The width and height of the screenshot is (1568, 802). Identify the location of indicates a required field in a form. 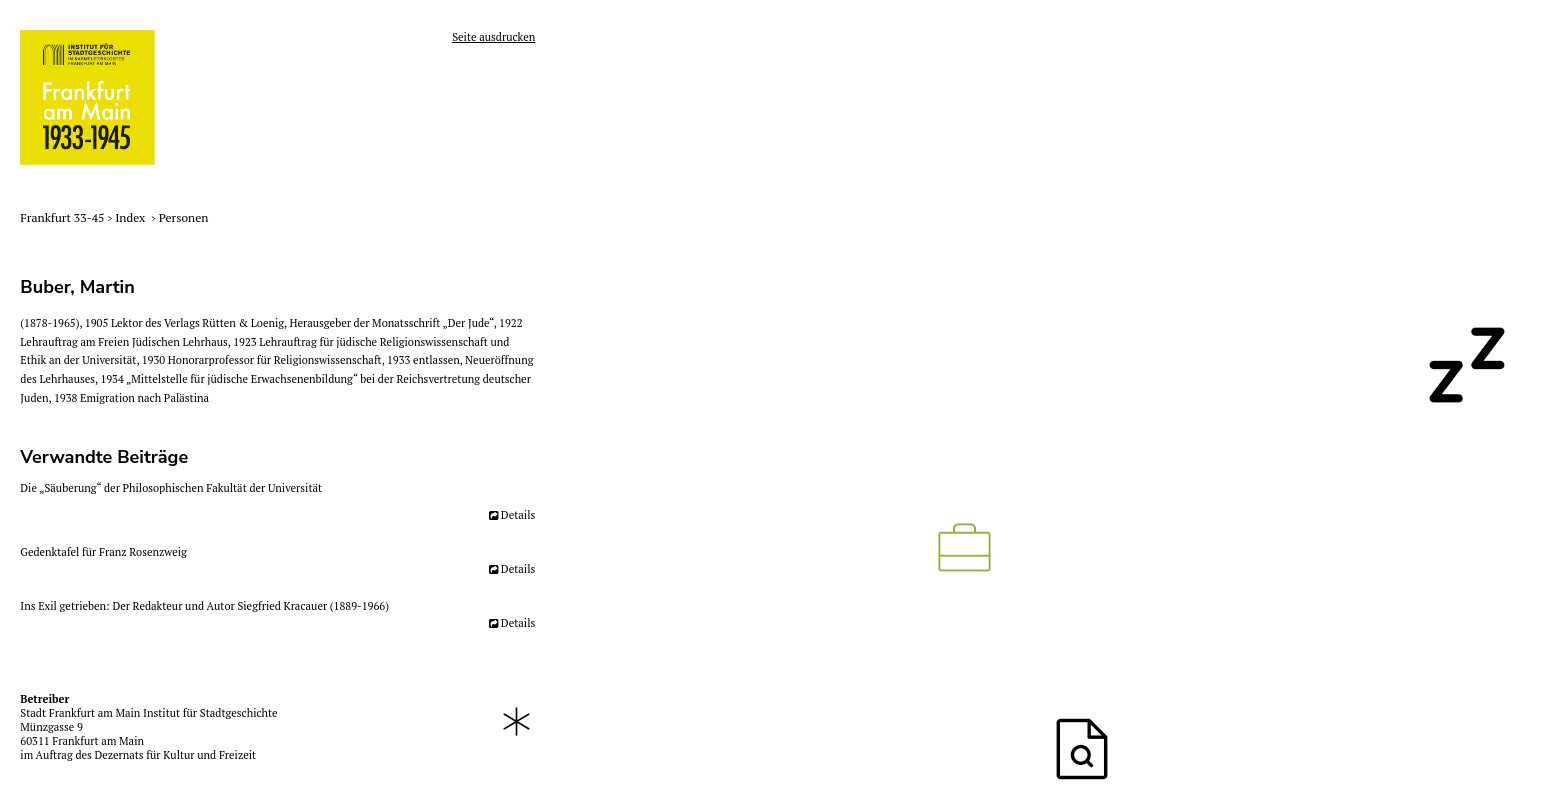
(516, 721).